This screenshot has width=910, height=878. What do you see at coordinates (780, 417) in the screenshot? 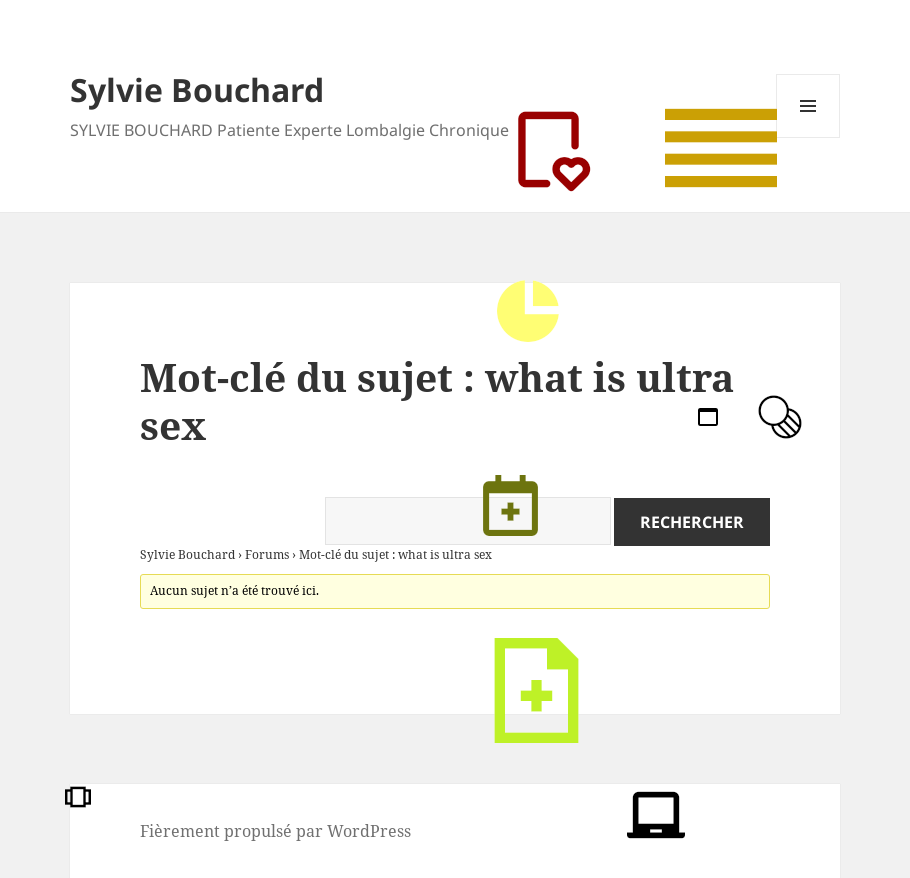
I see `subtract or remove a shape from selection` at bounding box center [780, 417].